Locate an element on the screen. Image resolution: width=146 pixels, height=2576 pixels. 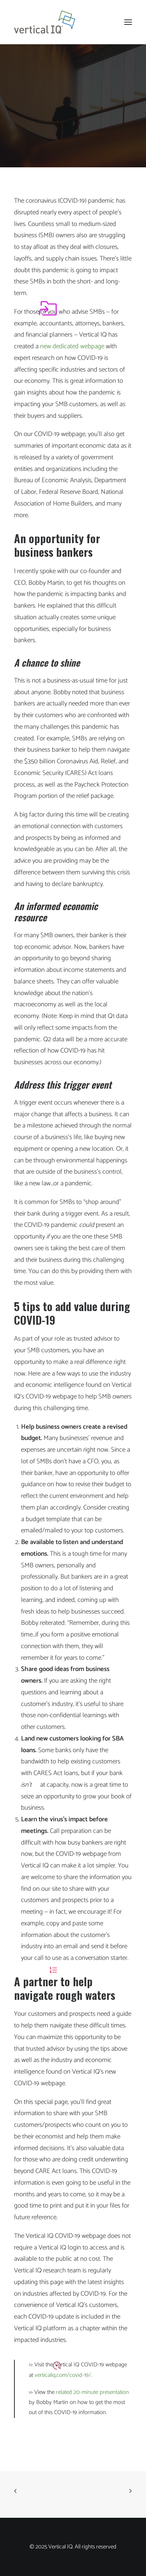
create a numbered list is located at coordinates (54, 1970).